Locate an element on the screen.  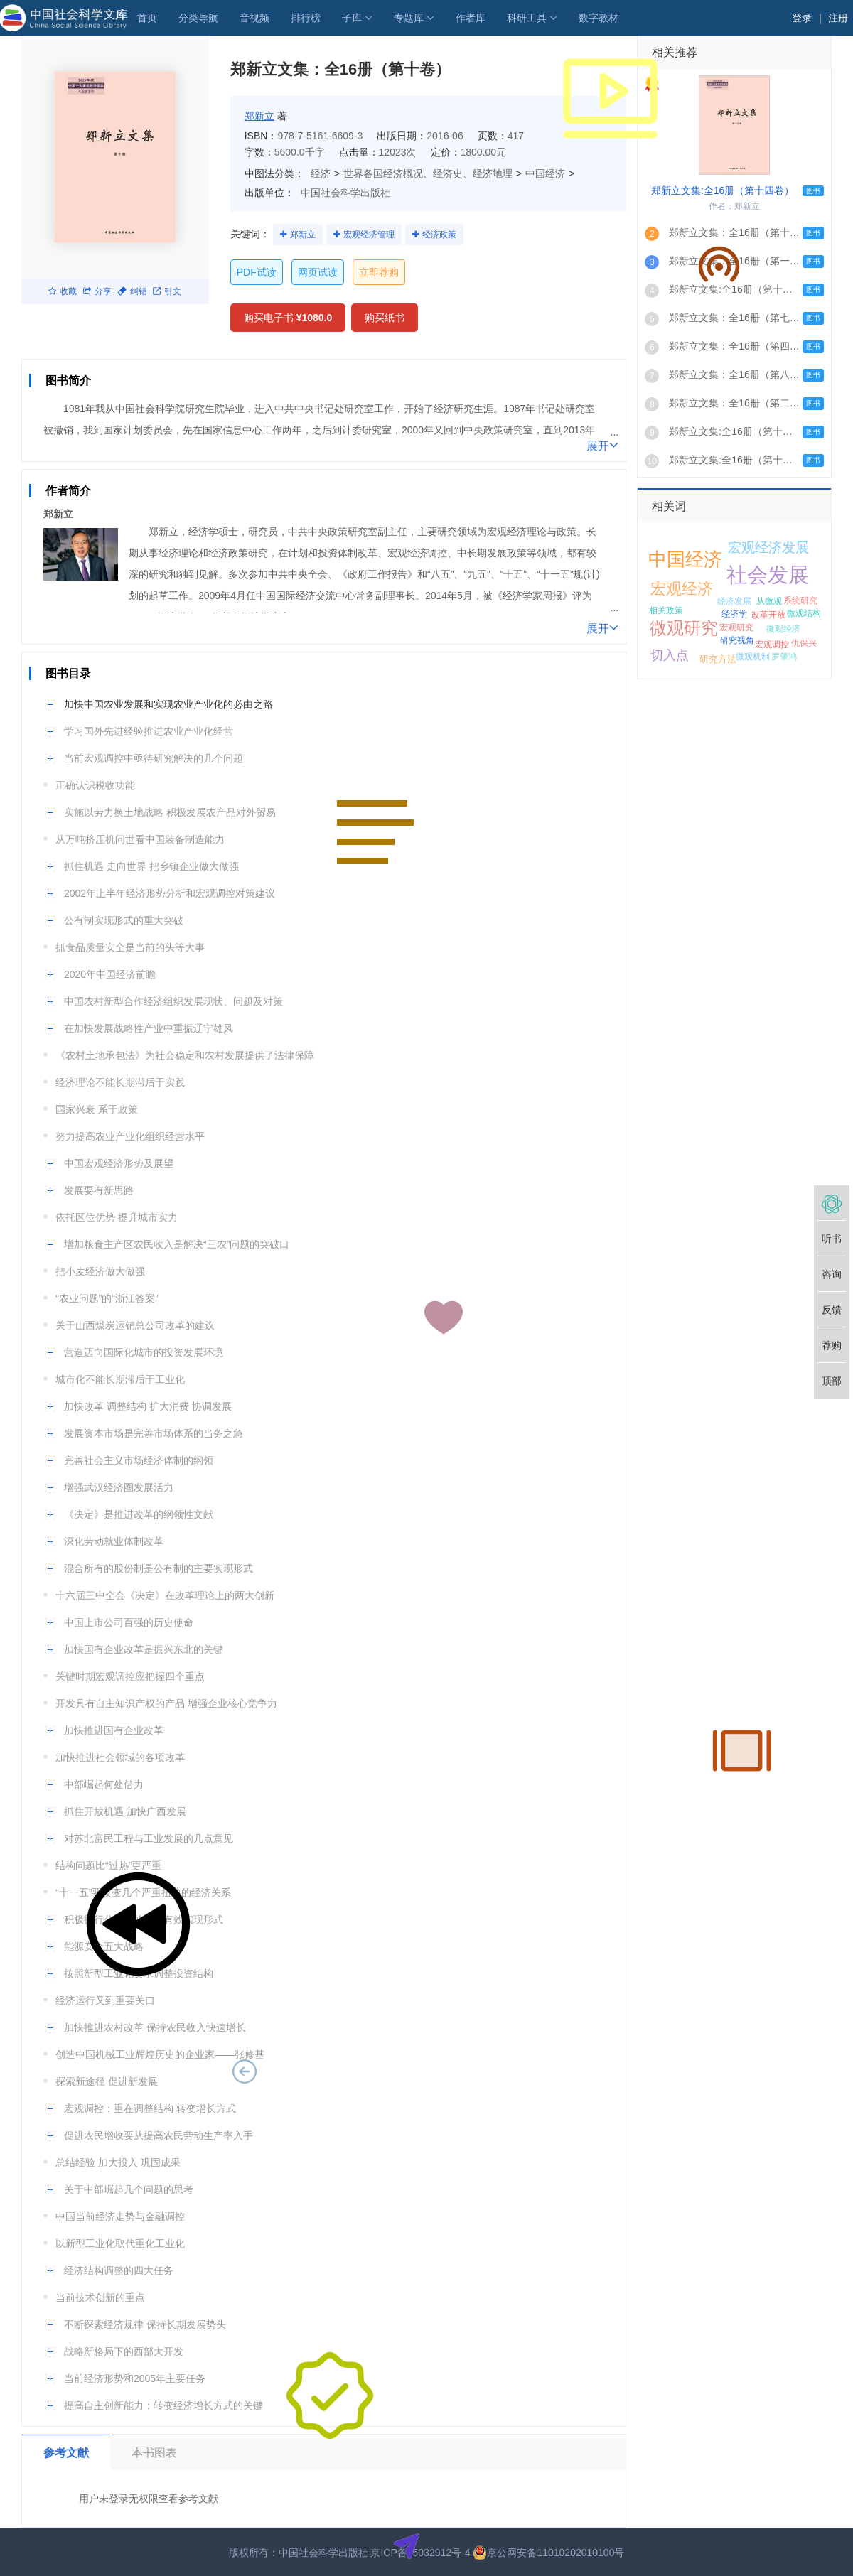
add to favorites is located at coordinates (444, 1316).